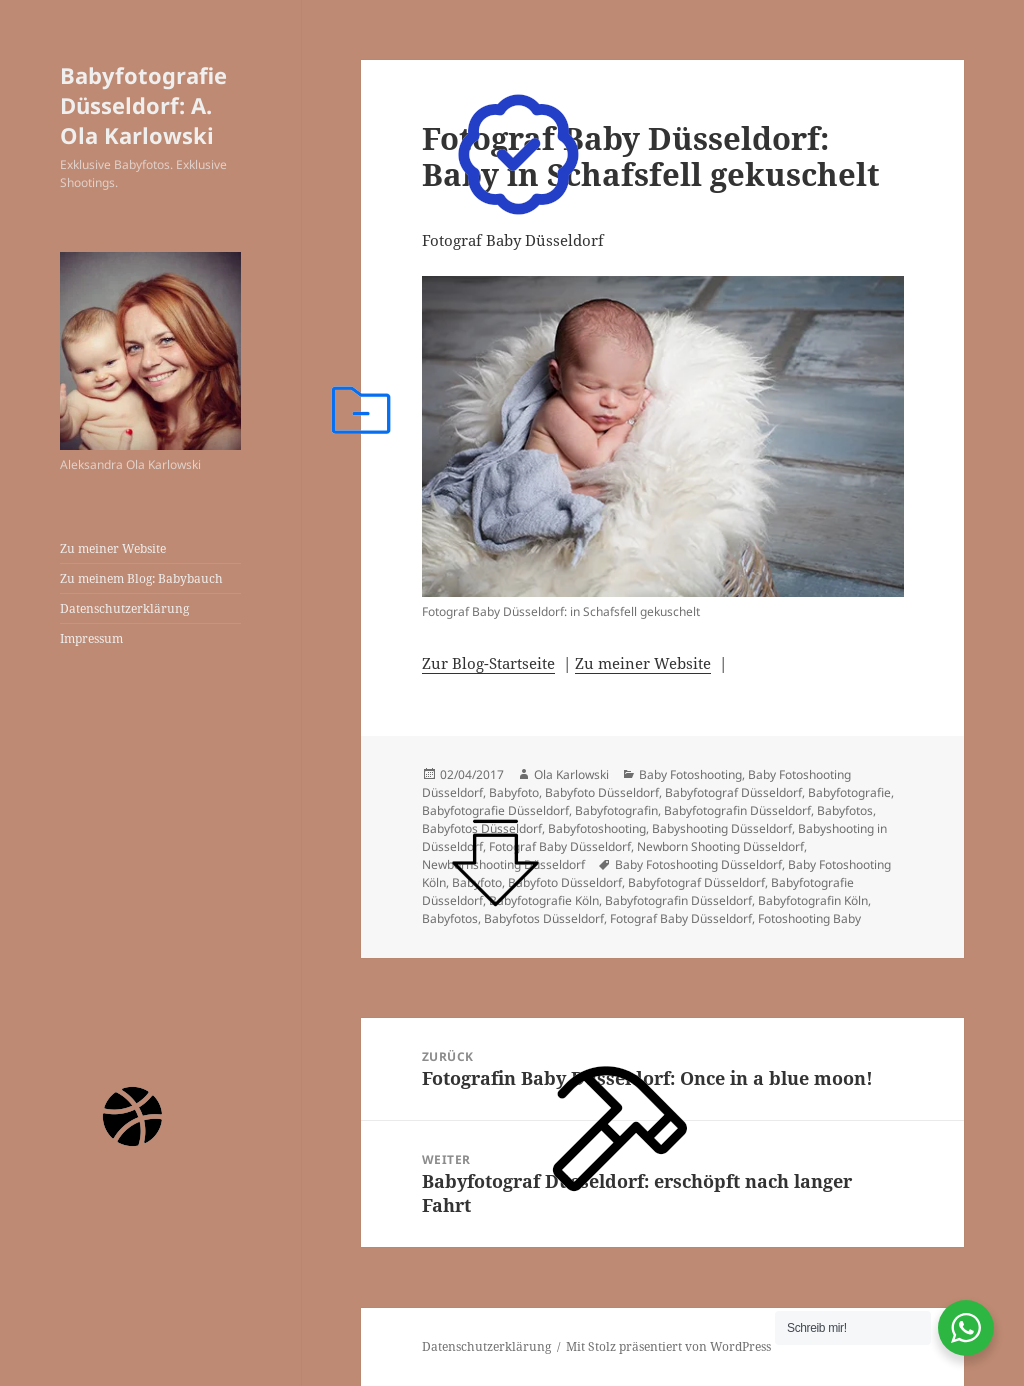  I want to click on indicates a verified account or profile, so click(518, 154).